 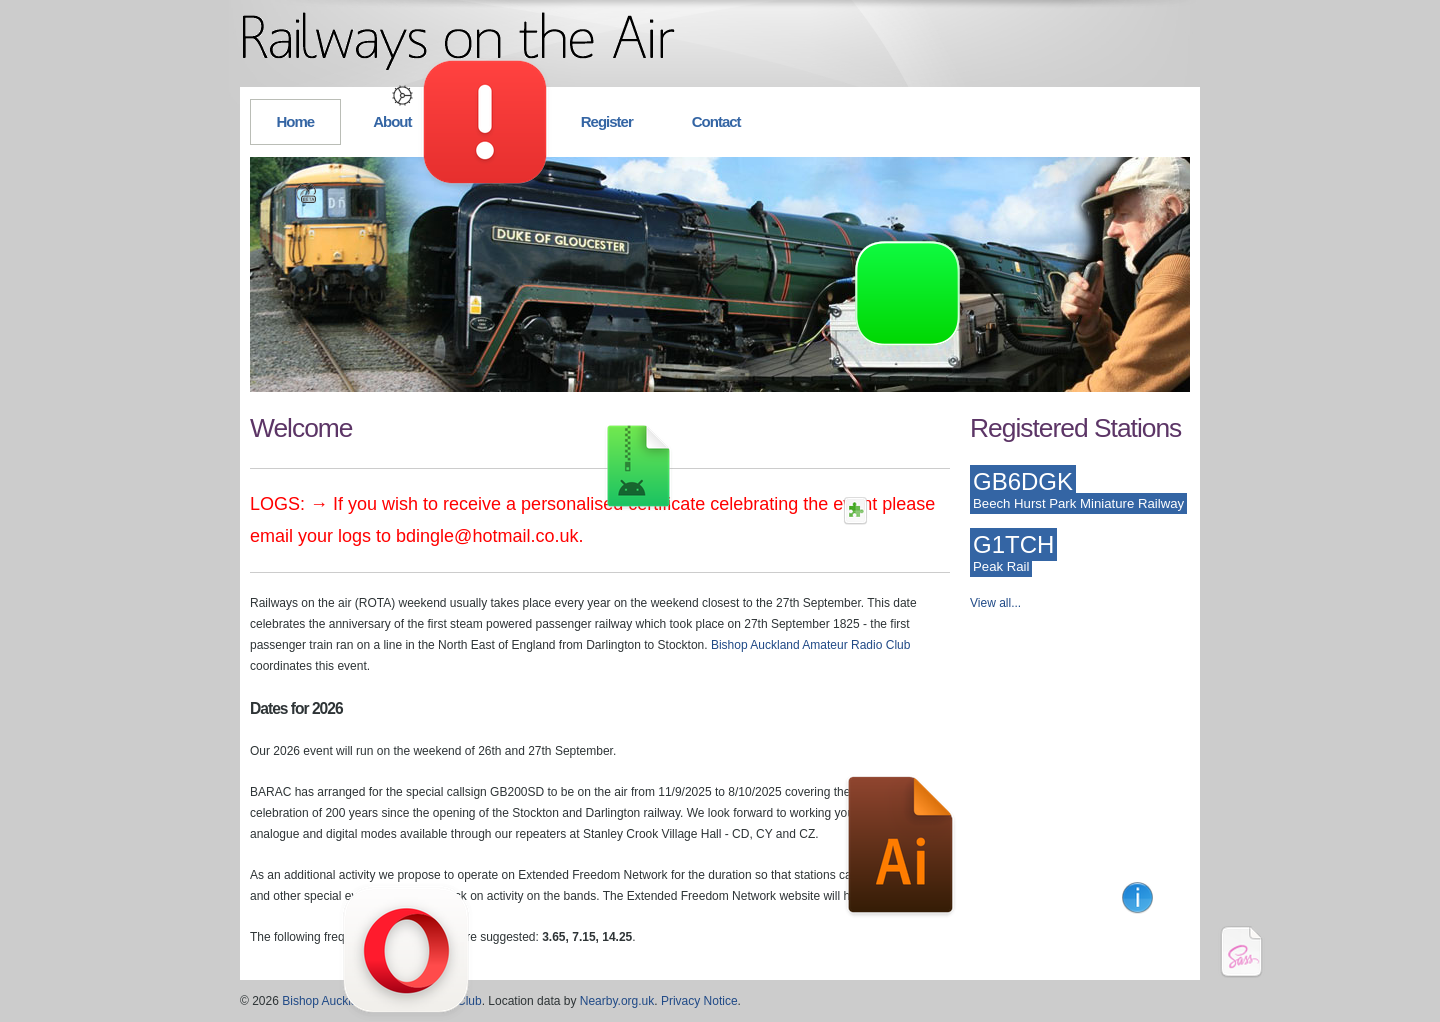 I want to click on scss/sass stylesheet file, so click(x=1241, y=951).